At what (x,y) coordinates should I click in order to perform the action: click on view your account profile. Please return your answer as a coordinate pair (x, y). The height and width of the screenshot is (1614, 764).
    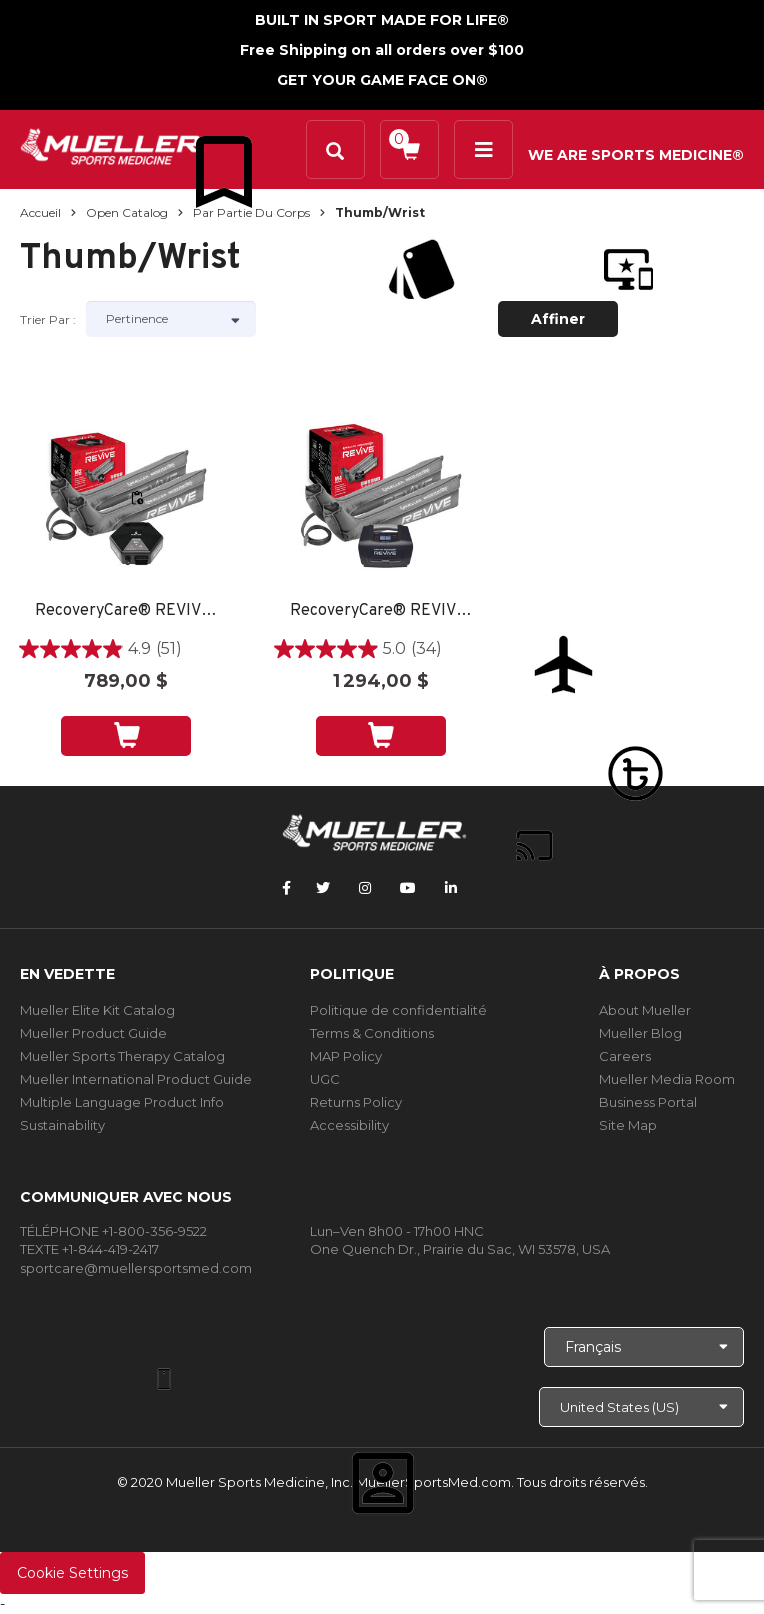
    Looking at the image, I should click on (383, 1483).